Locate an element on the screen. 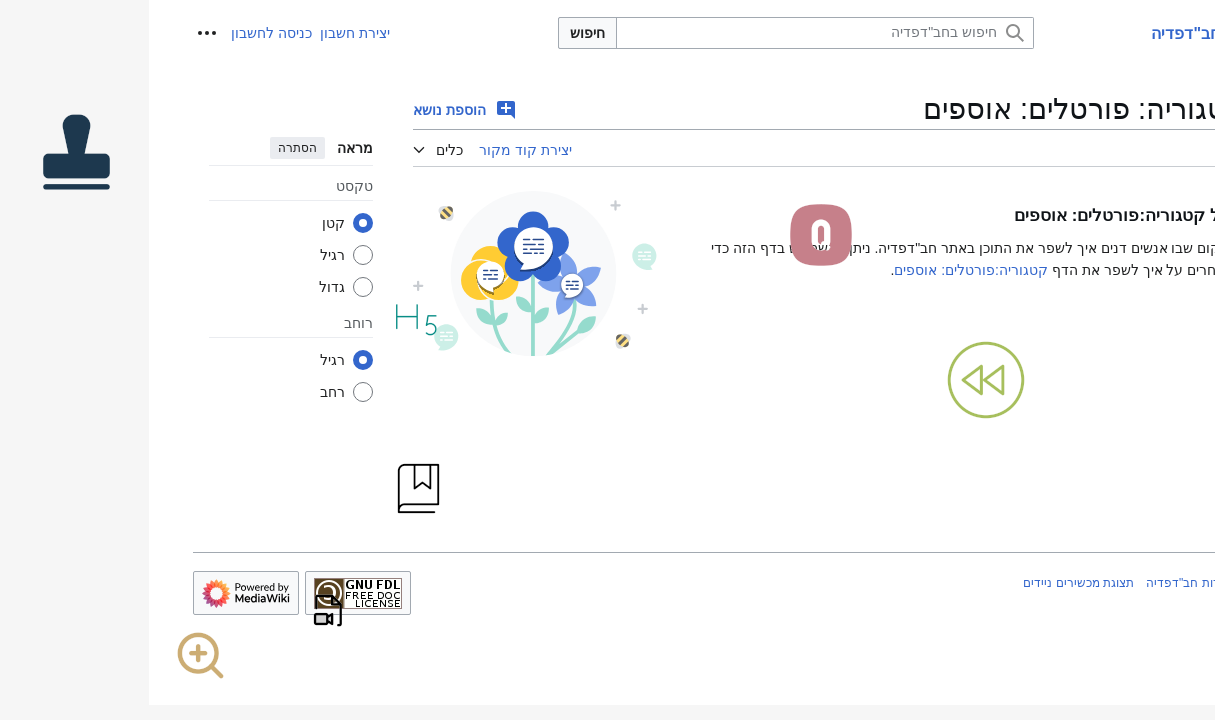  zoom in on content or image is located at coordinates (200, 655).